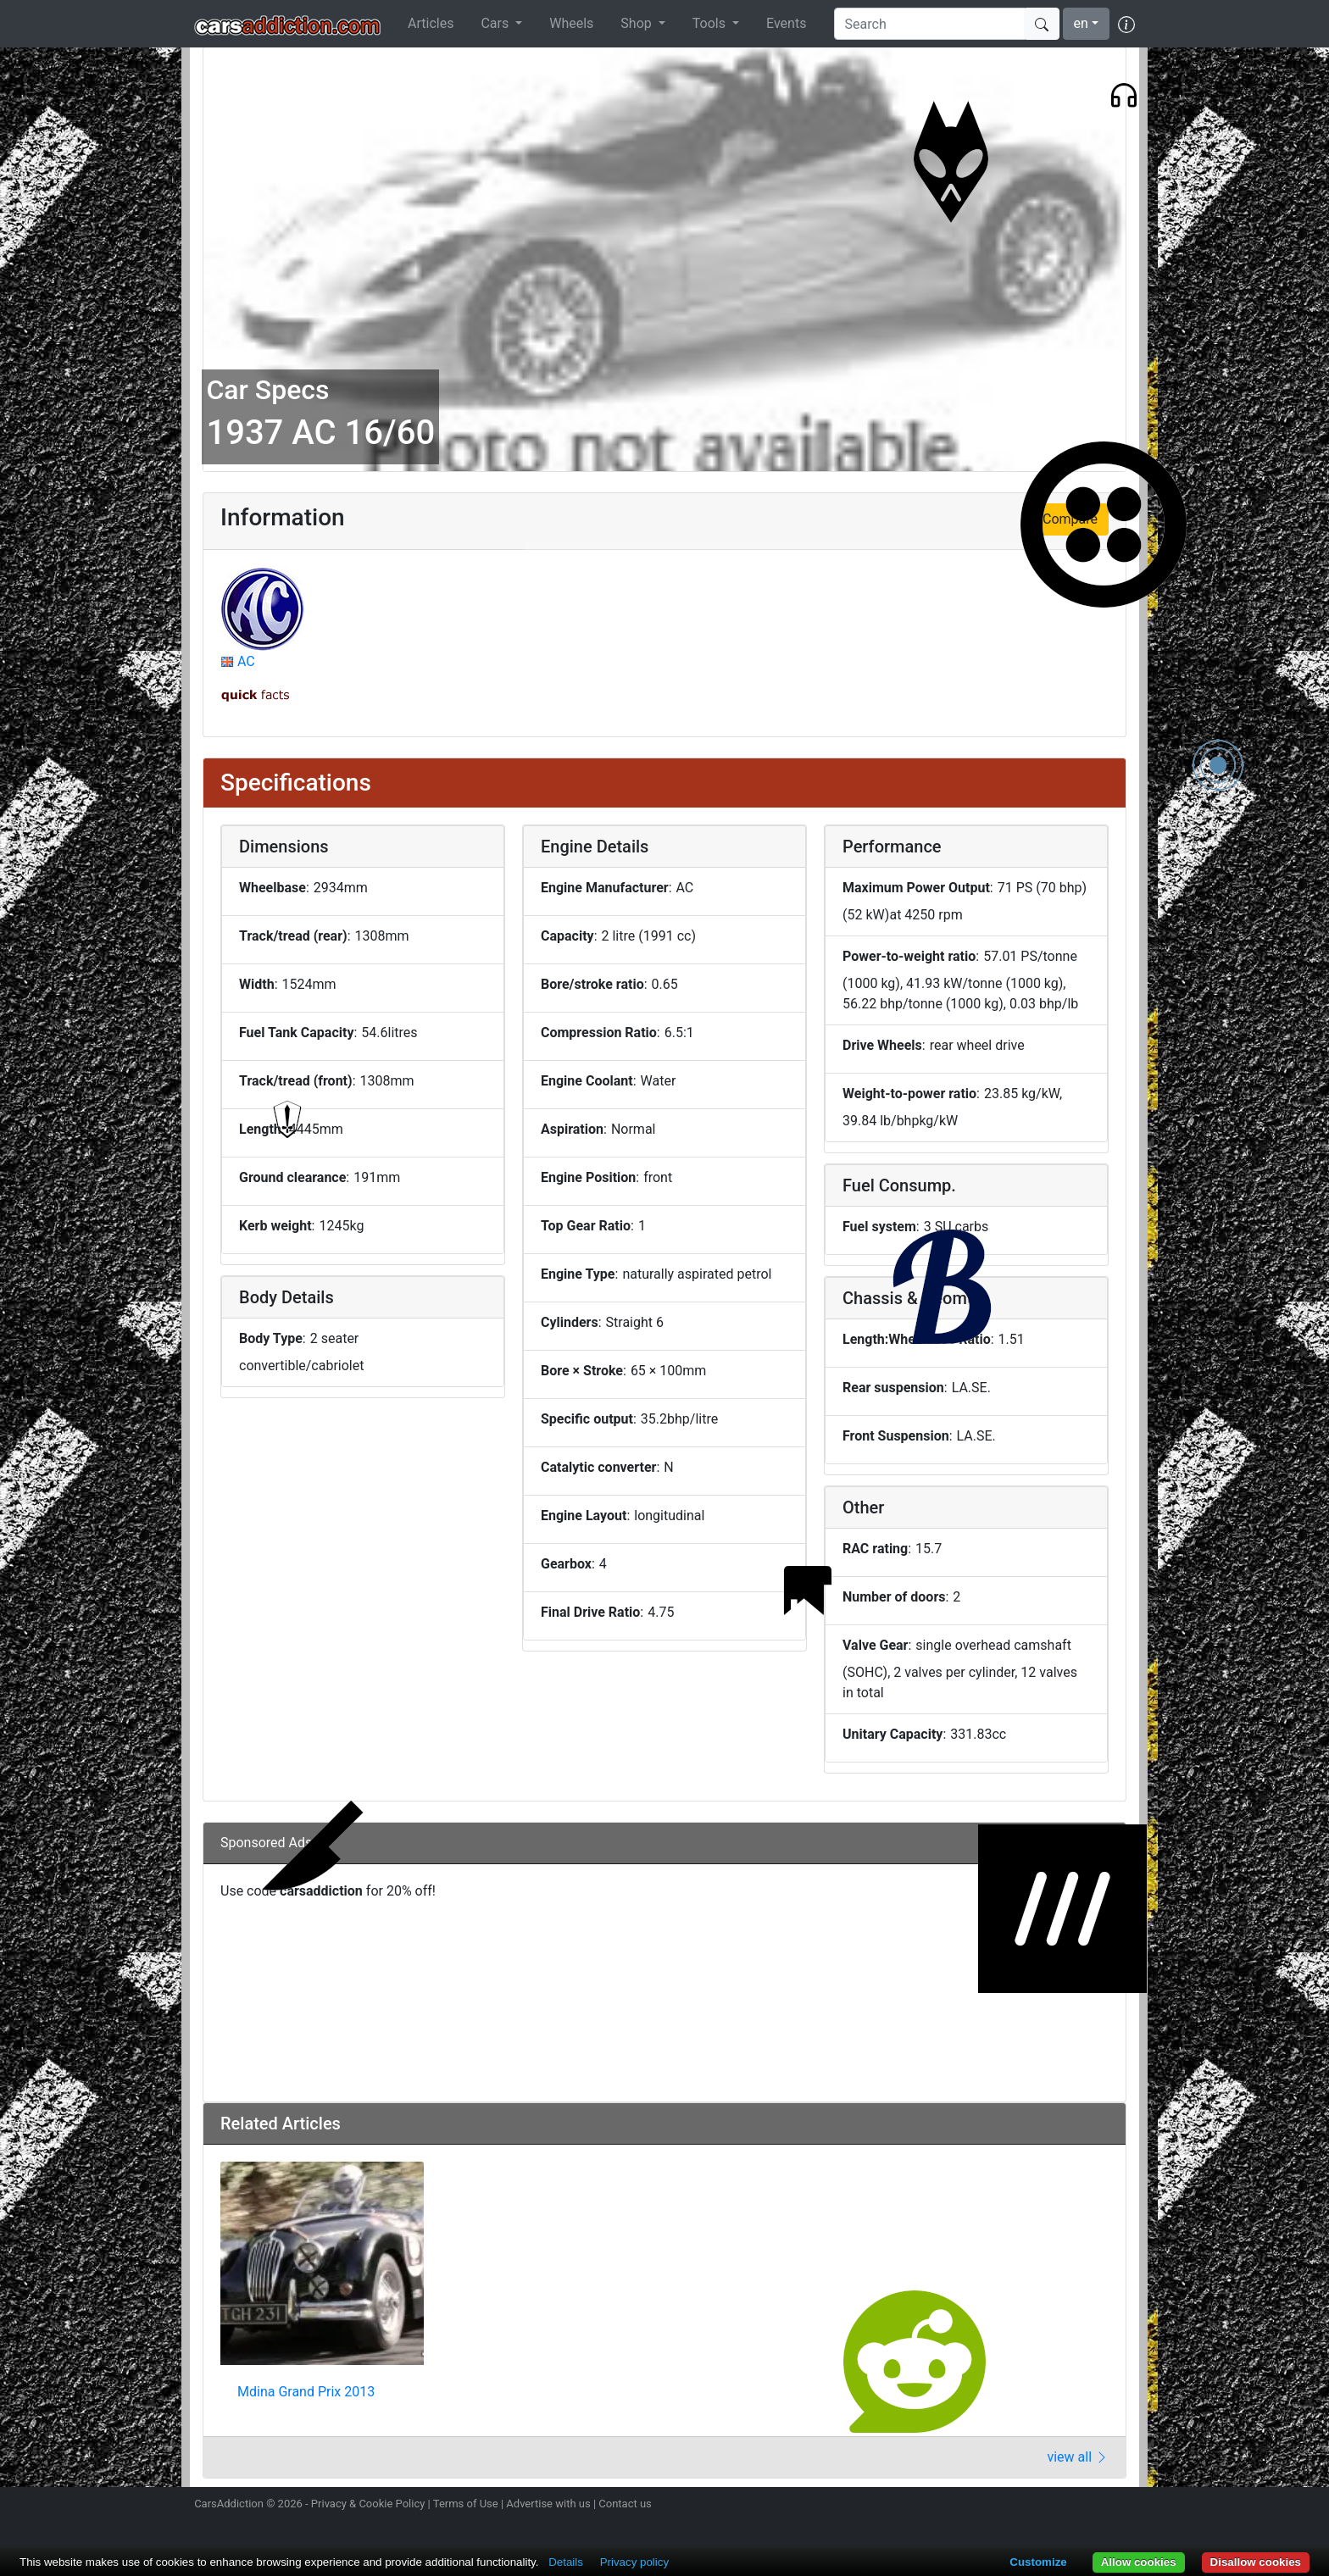 The width and height of the screenshot is (1329, 2576). Describe the element at coordinates (942, 1286) in the screenshot. I see `buefy framework logo` at that location.